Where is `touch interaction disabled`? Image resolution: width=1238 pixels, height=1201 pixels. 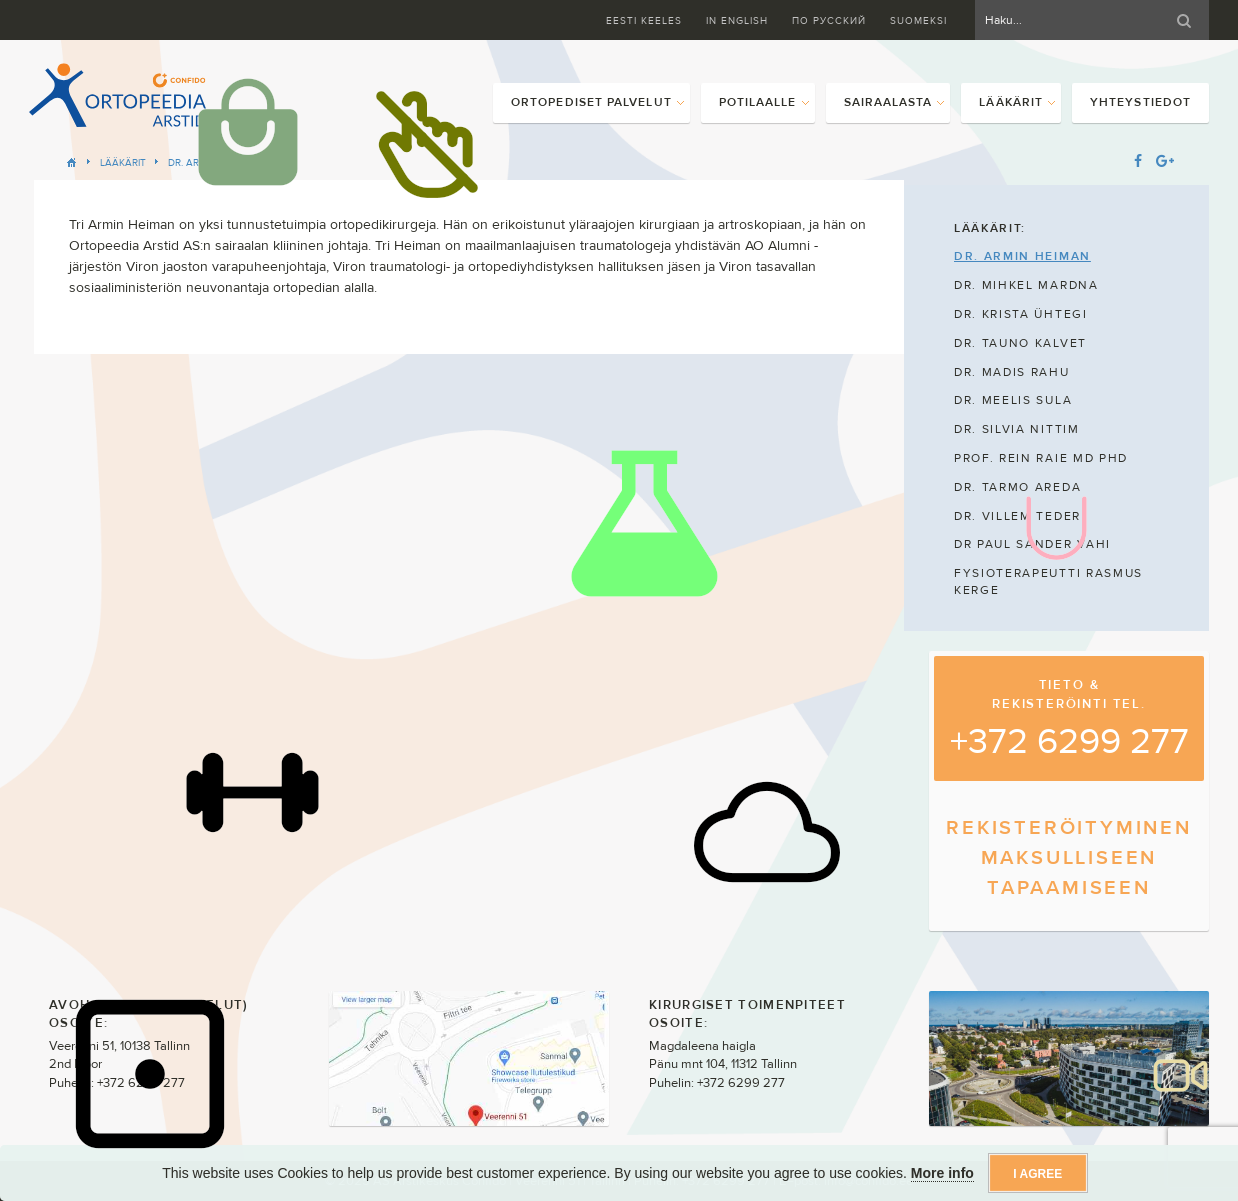
touch interaction disabled is located at coordinates (427, 142).